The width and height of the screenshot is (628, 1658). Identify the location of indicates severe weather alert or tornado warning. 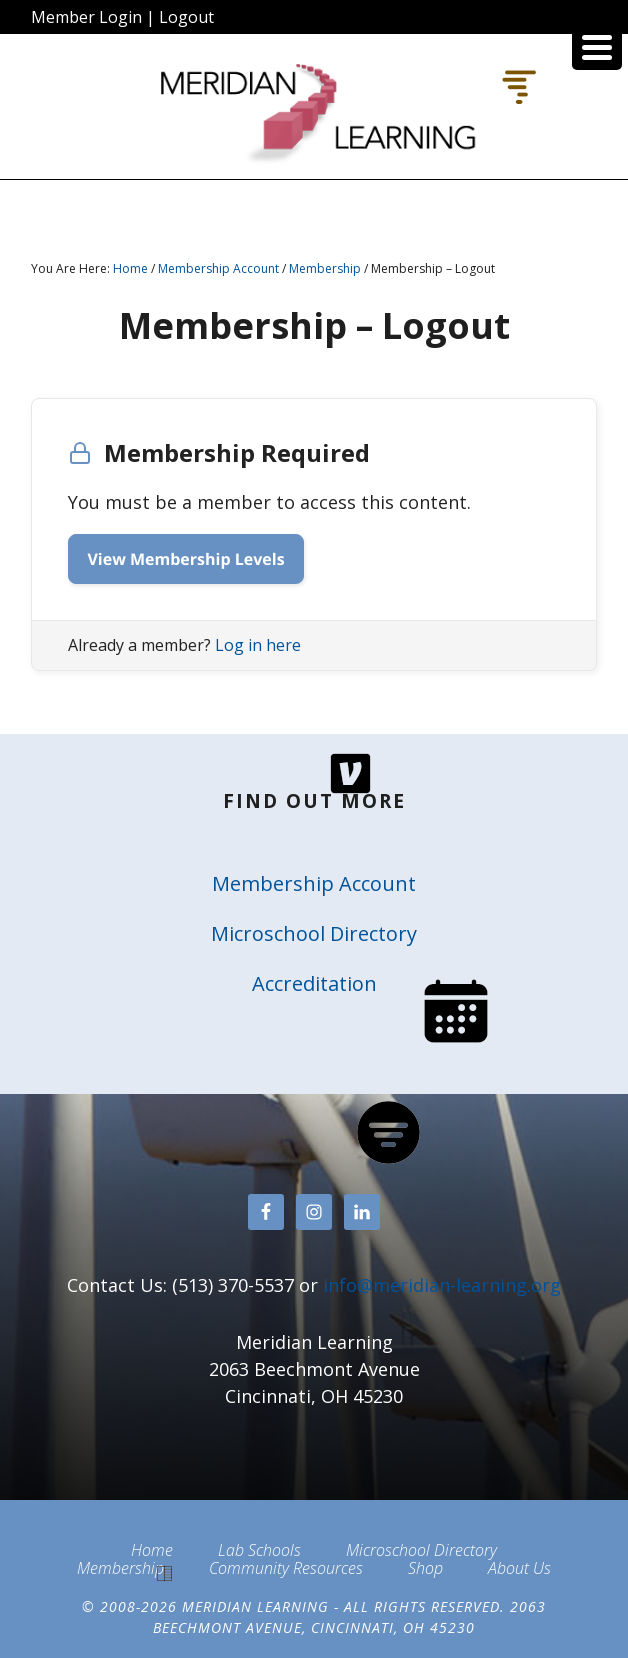
(518, 86).